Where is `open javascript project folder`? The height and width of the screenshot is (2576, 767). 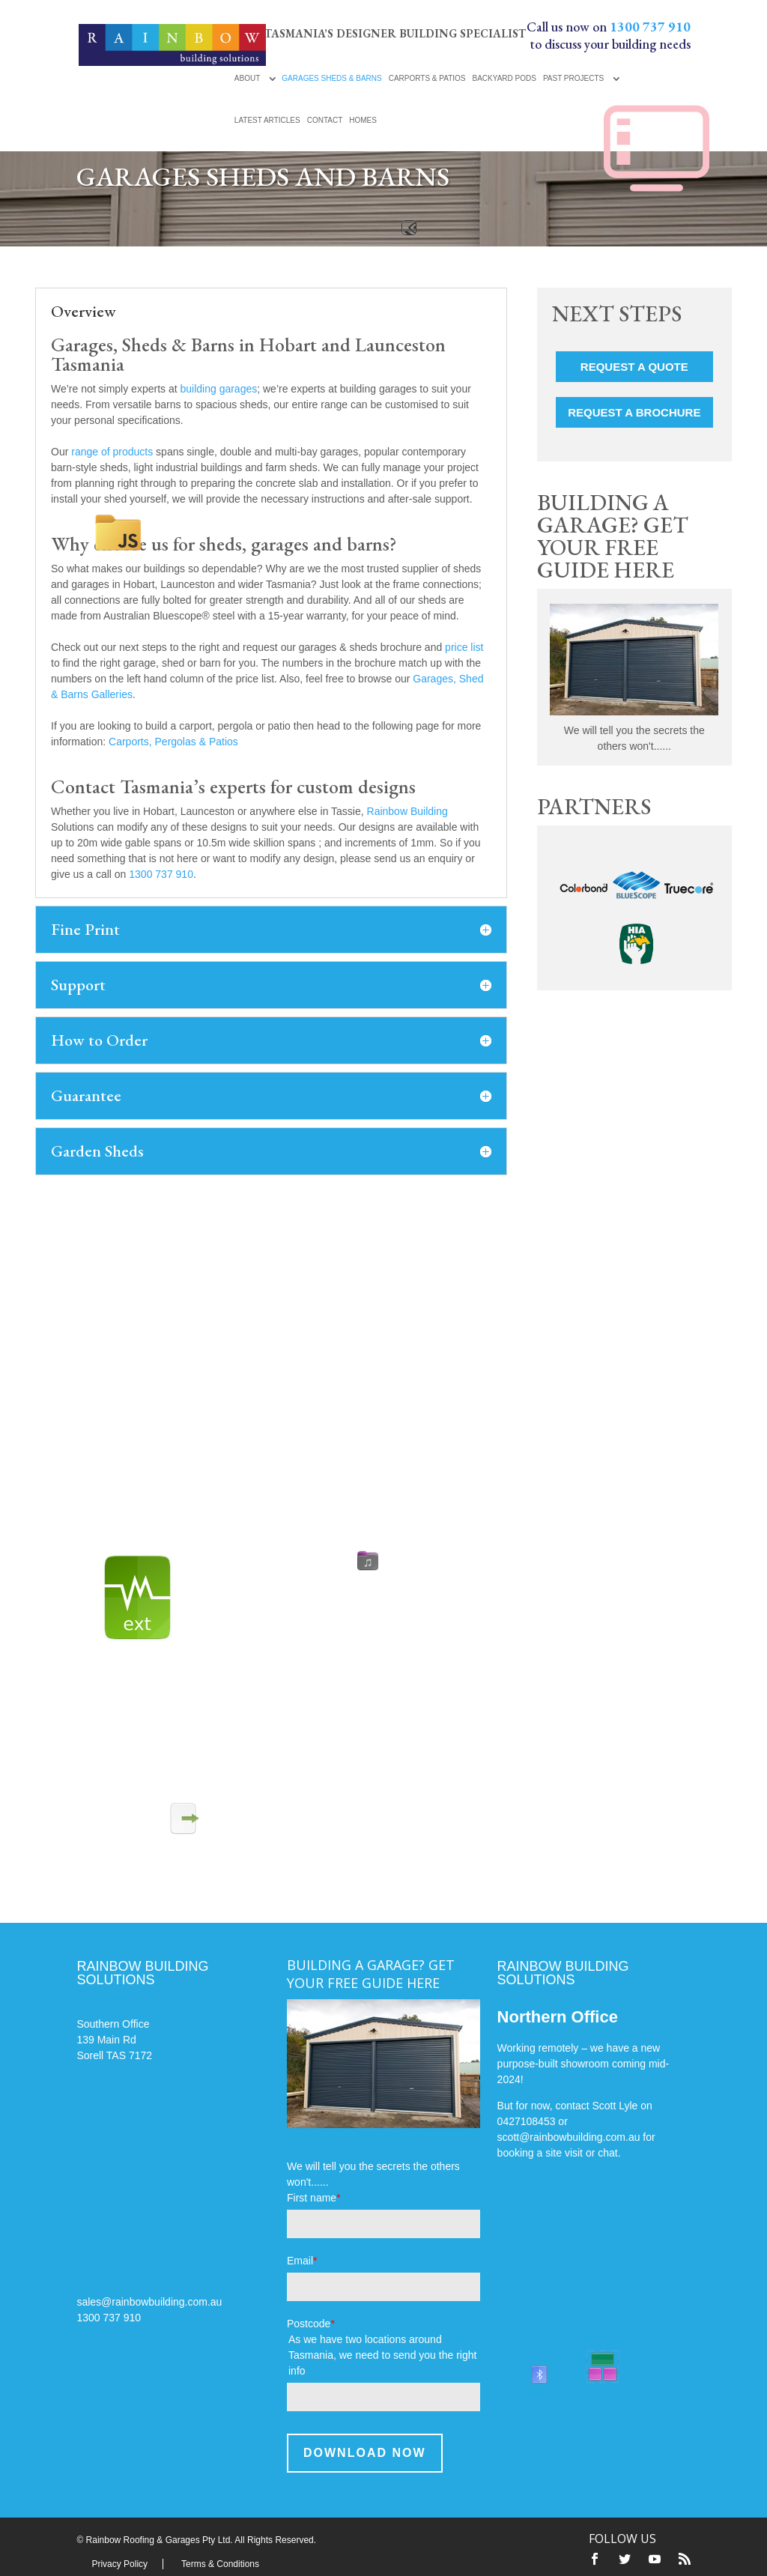 open javascript project folder is located at coordinates (118, 533).